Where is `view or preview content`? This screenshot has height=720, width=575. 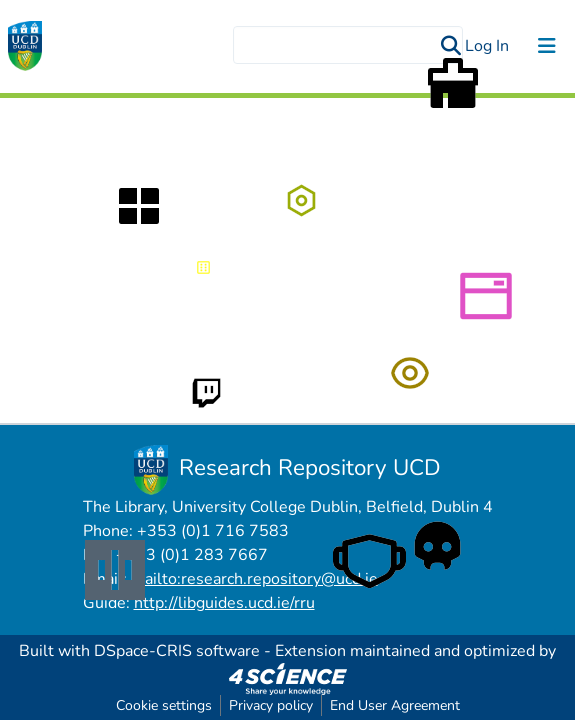 view or preview content is located at coordinates (410, 373).